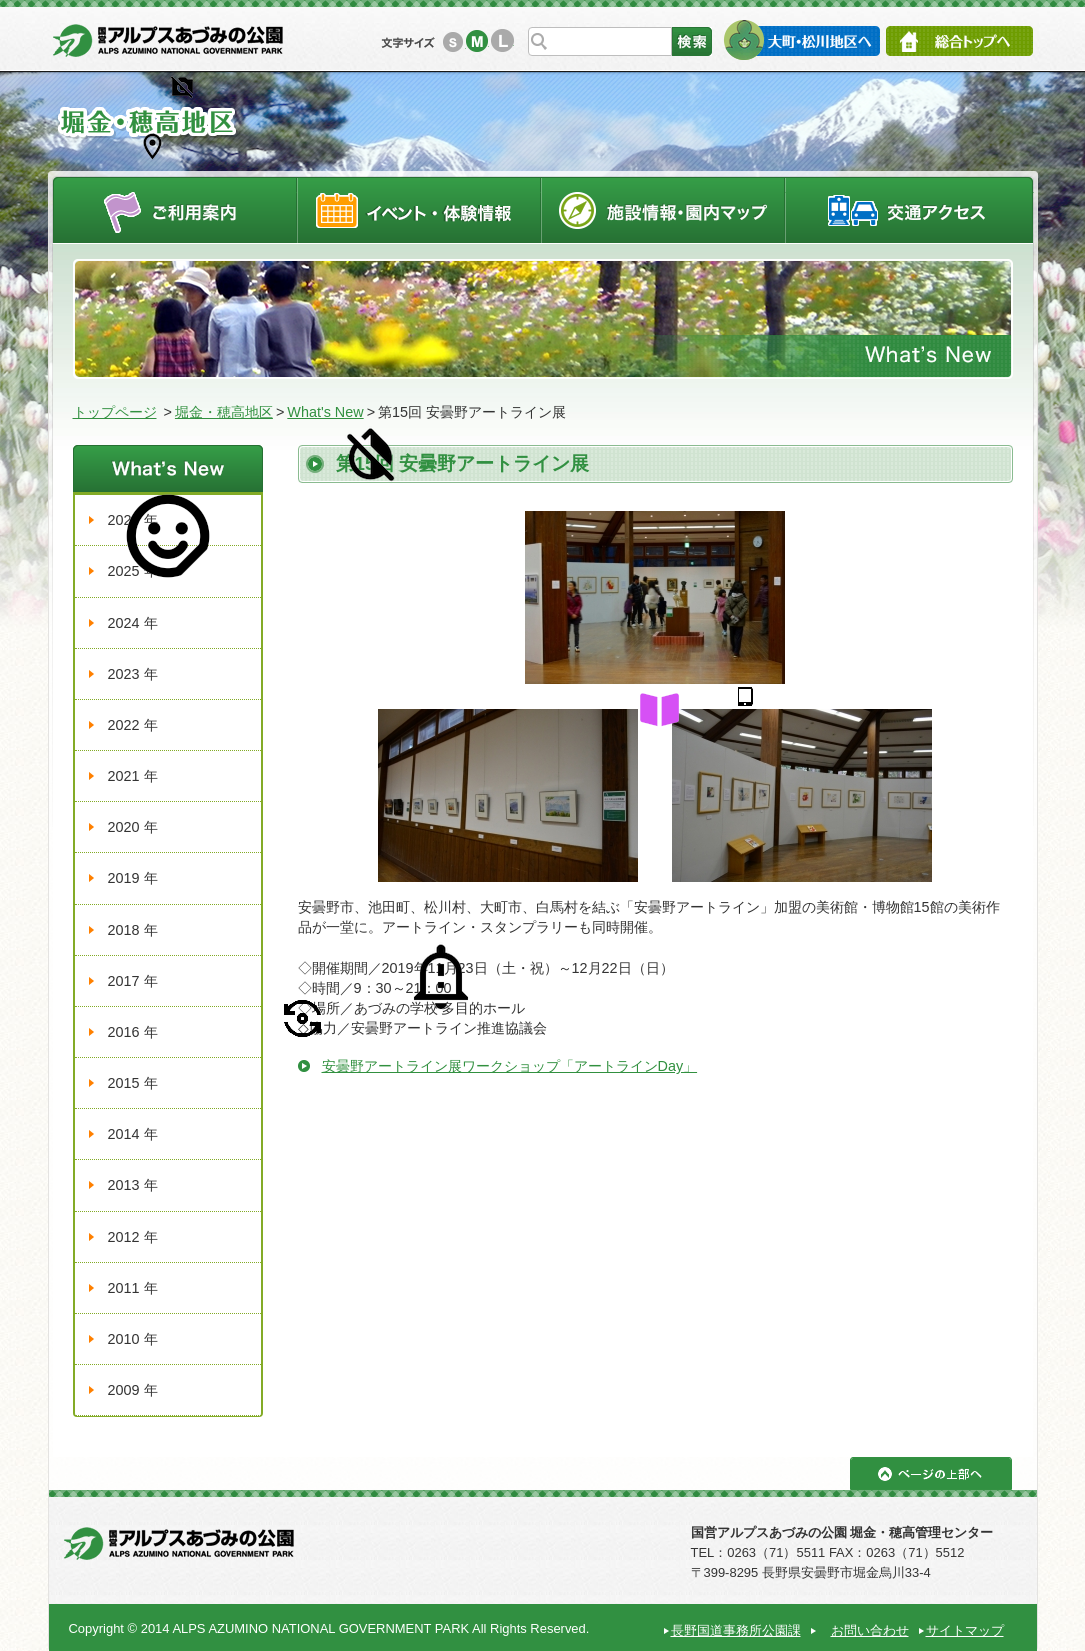 This screenshot has width=1085, height=1651. What do you see at coordinates (370, 453) in the screenshot?
I see `disable color inversion mode` at bounding box center [370, 453].